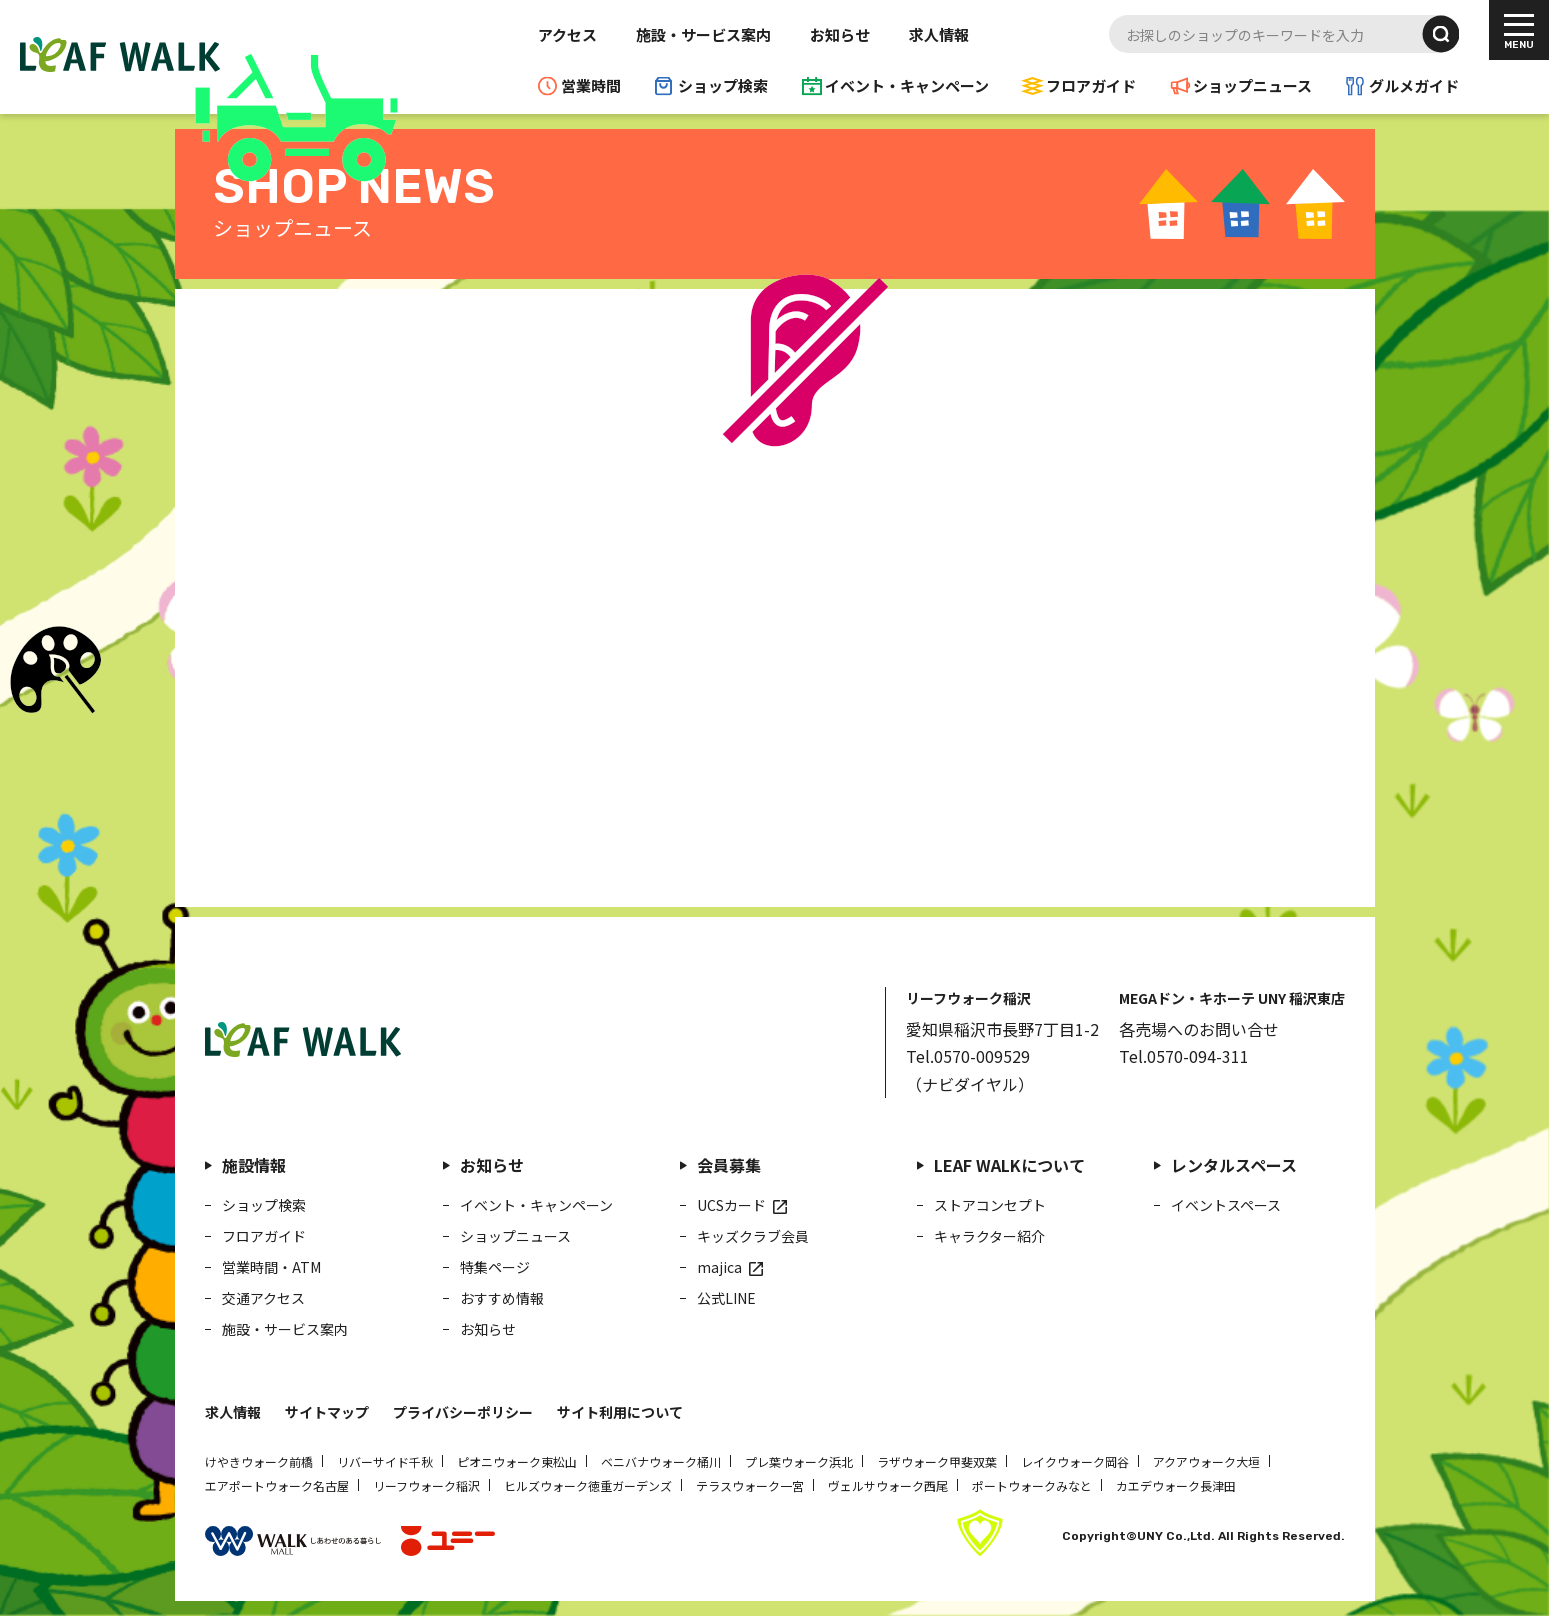  I want to click on indicates hearing assistance is unavailable, so click(805, 360).